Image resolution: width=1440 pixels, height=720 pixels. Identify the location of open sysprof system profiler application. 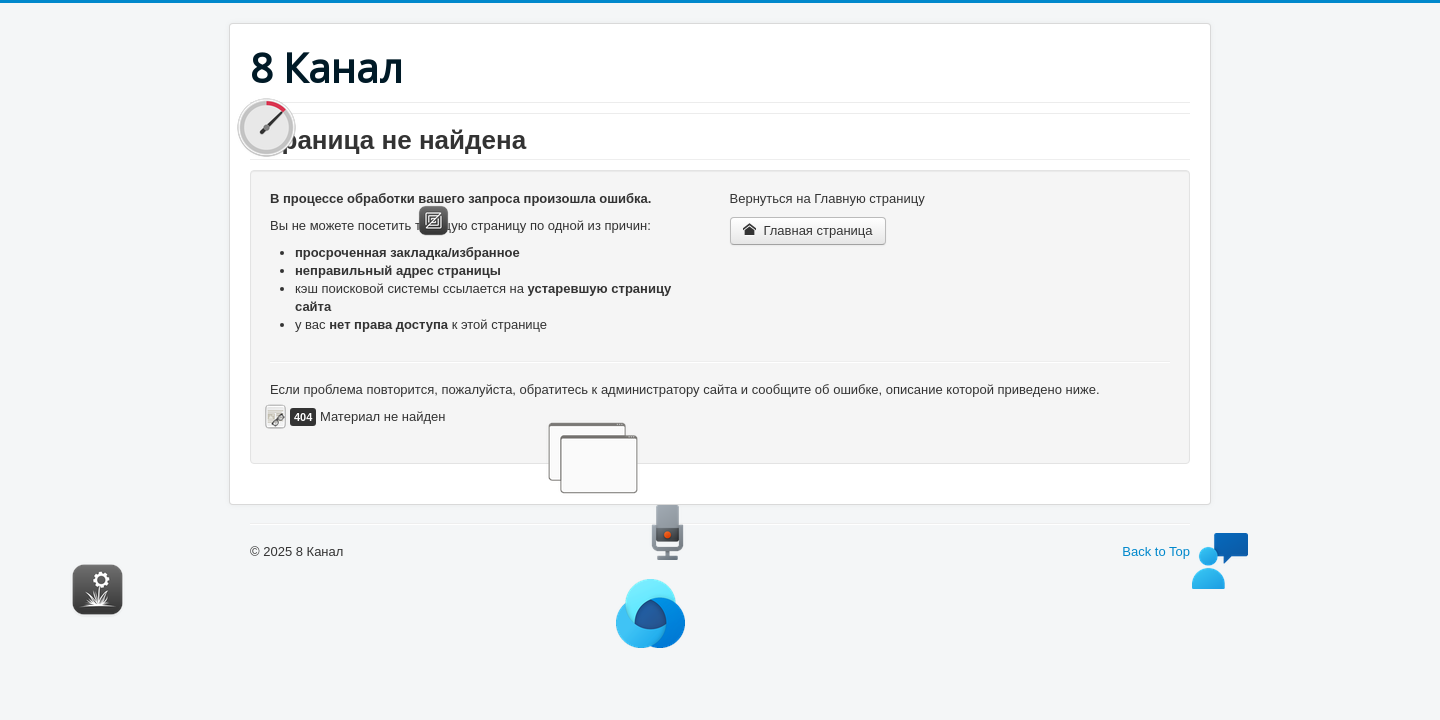
(266, 127).